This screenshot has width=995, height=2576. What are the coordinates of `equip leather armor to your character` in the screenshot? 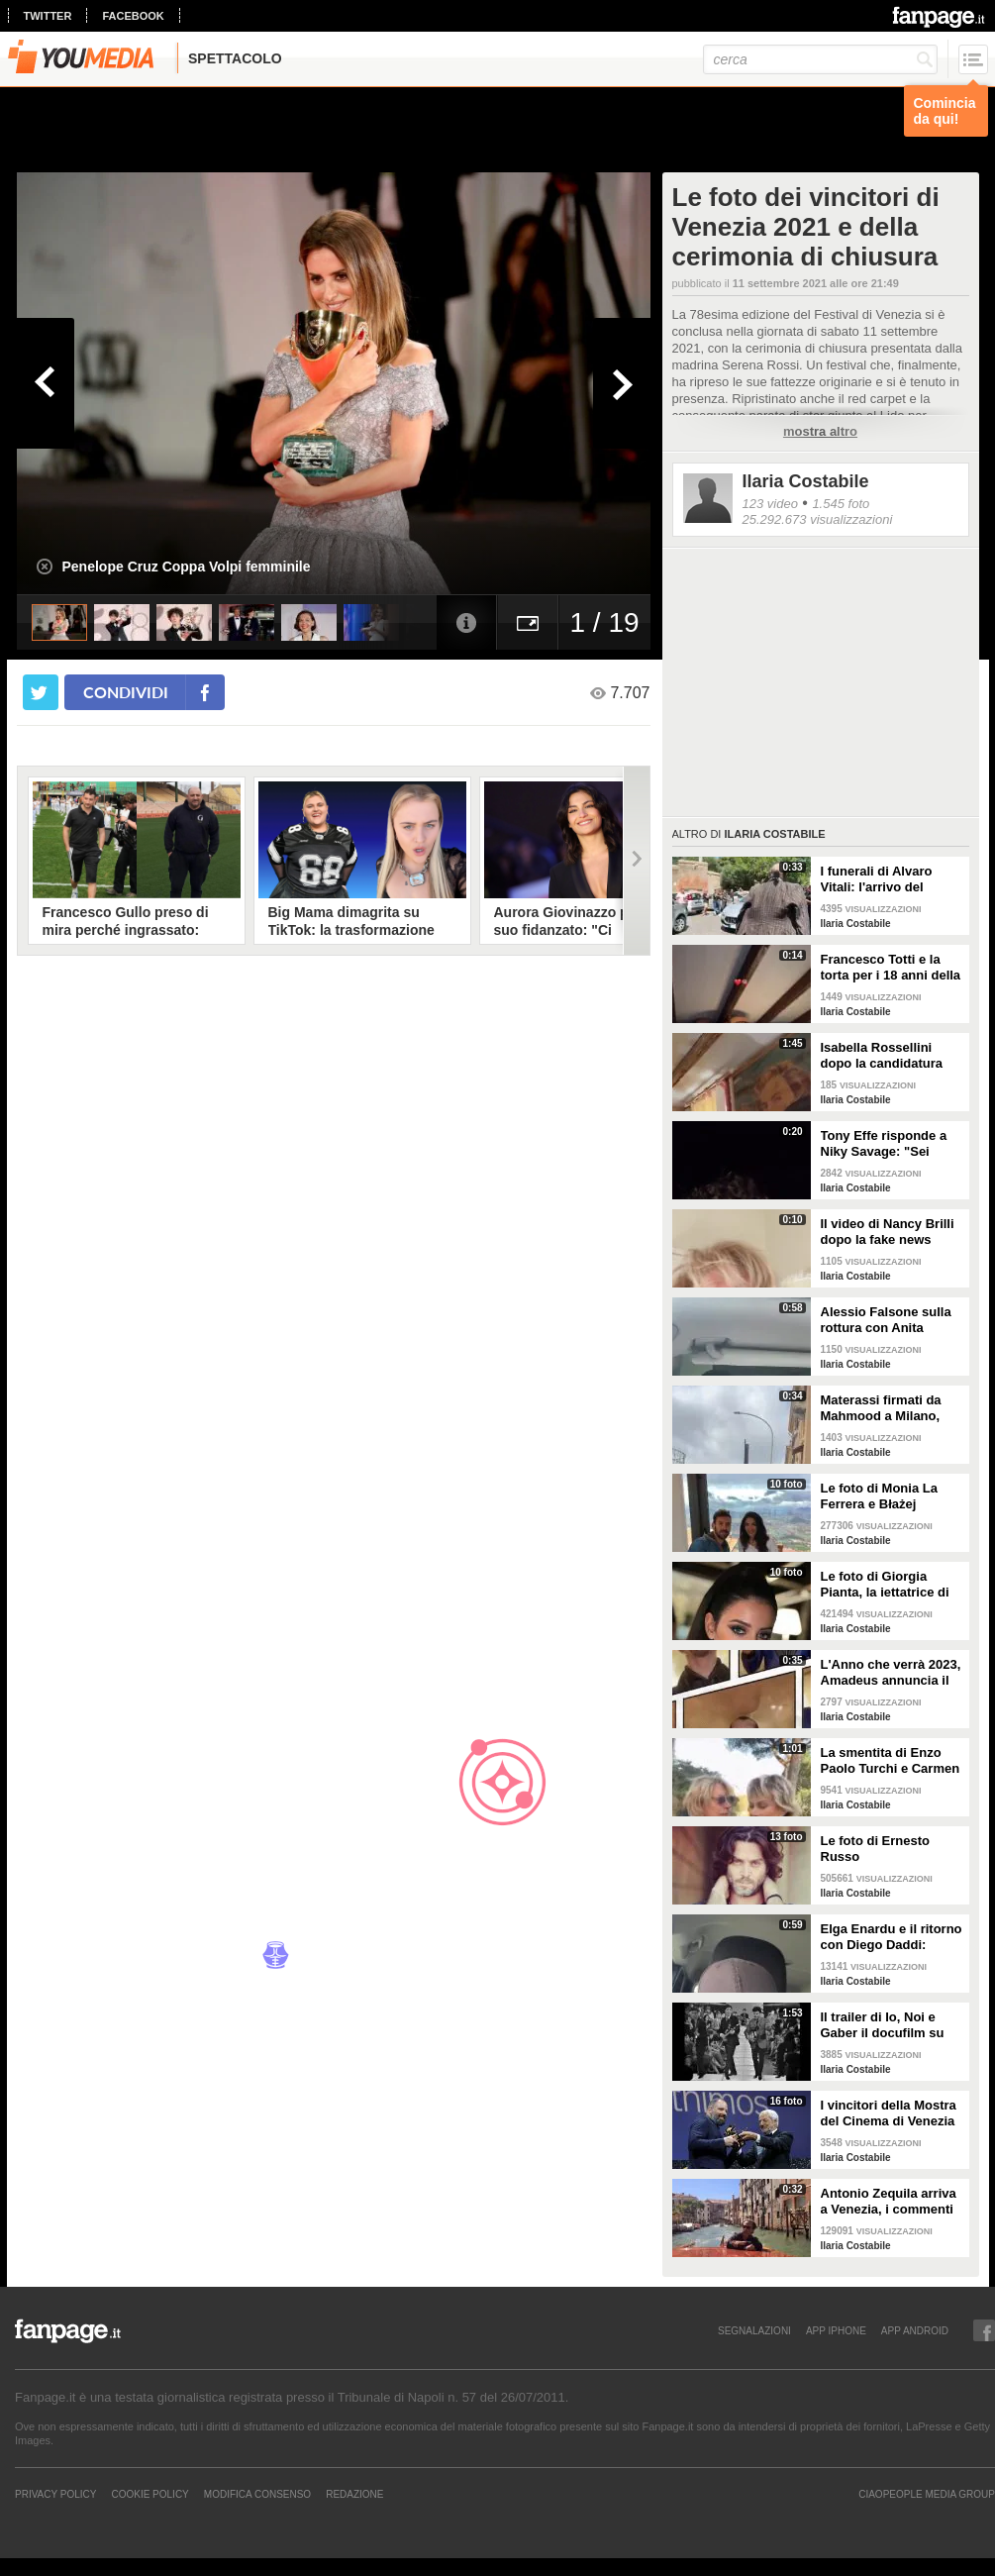 It's located at (275, 1955).